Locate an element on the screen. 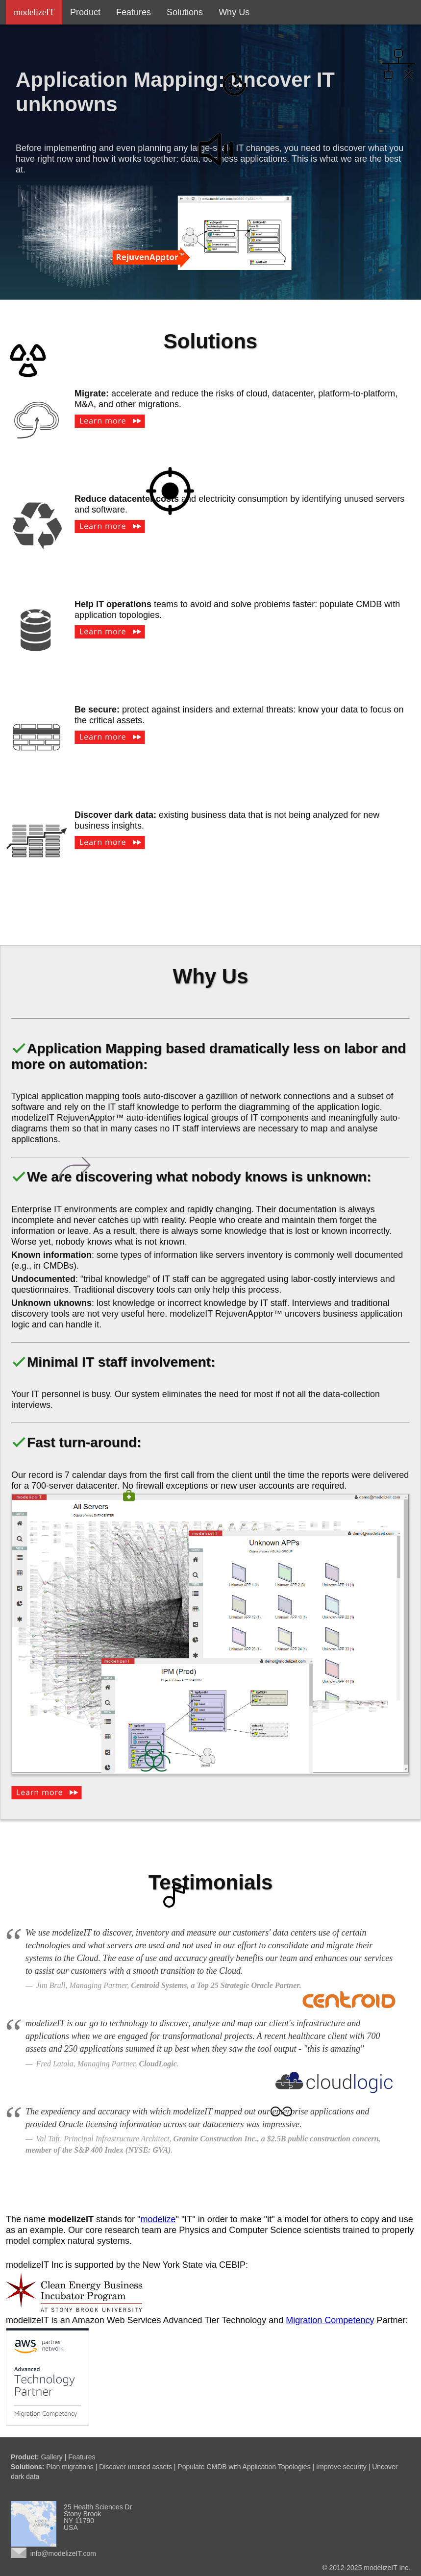 This screenshot has width=421, height=2576. access medical records or health information is located at coordinates (129, 1496).